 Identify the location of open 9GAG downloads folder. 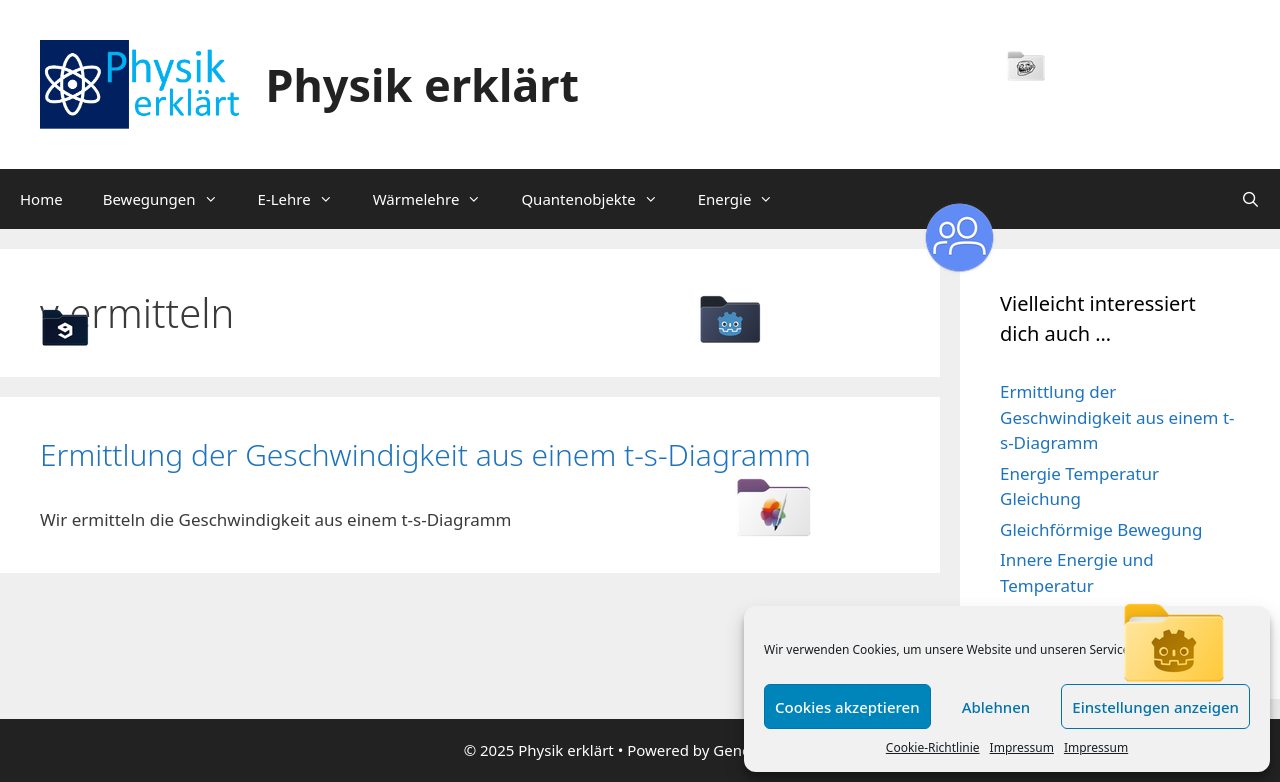
(65, 329).